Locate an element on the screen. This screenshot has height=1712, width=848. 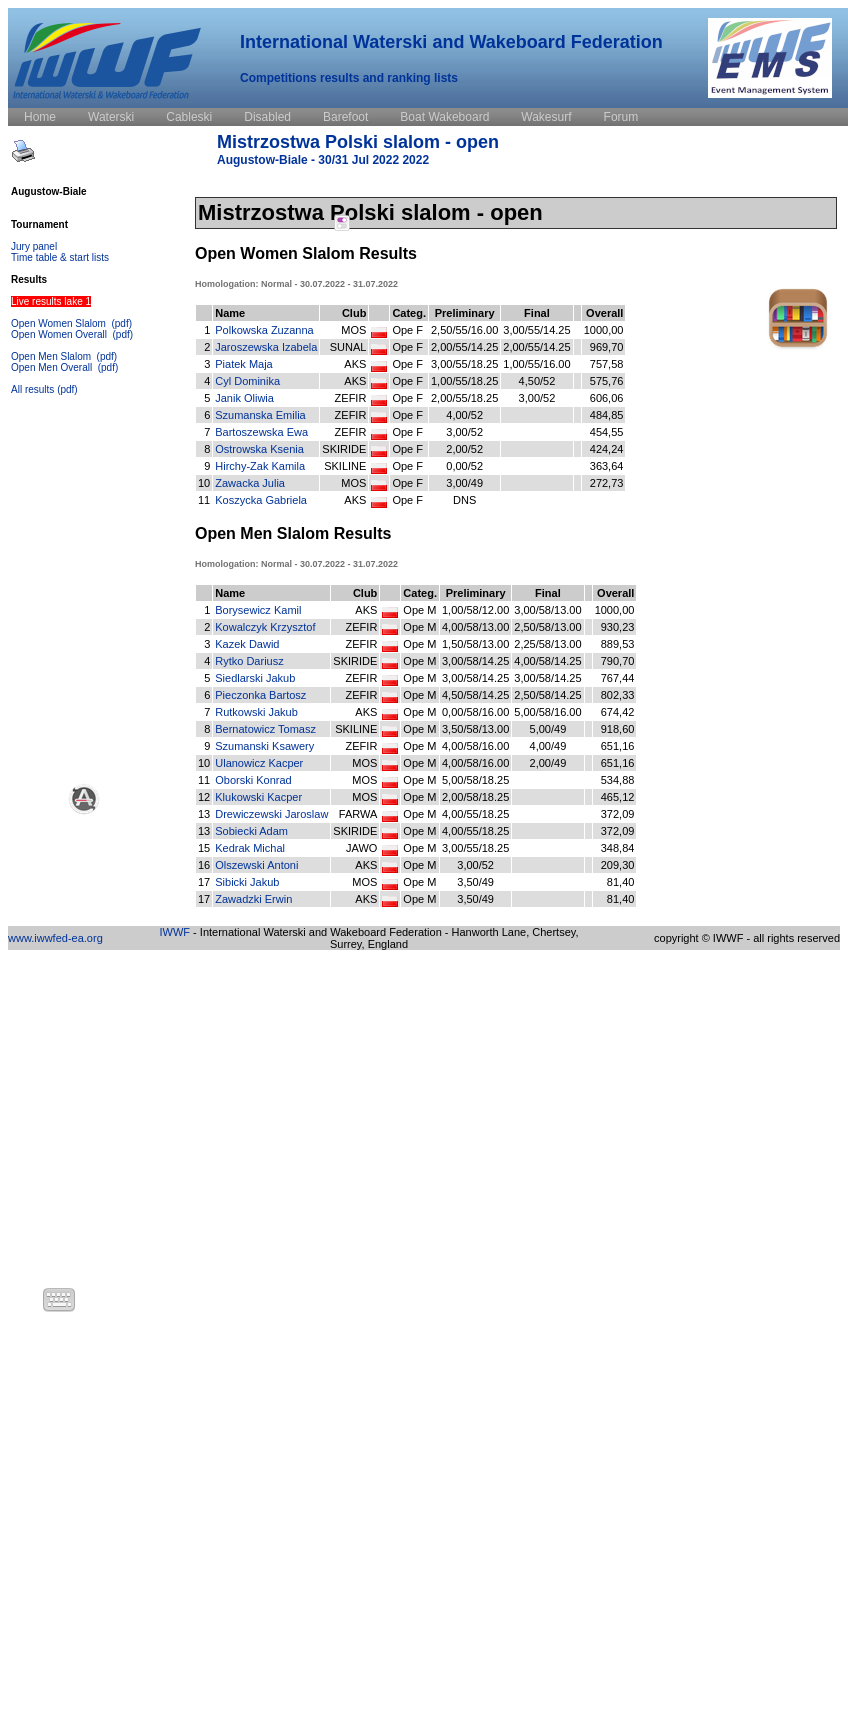
open gnome tweaks to customize desktop settings is located at coordinates (342, 223).